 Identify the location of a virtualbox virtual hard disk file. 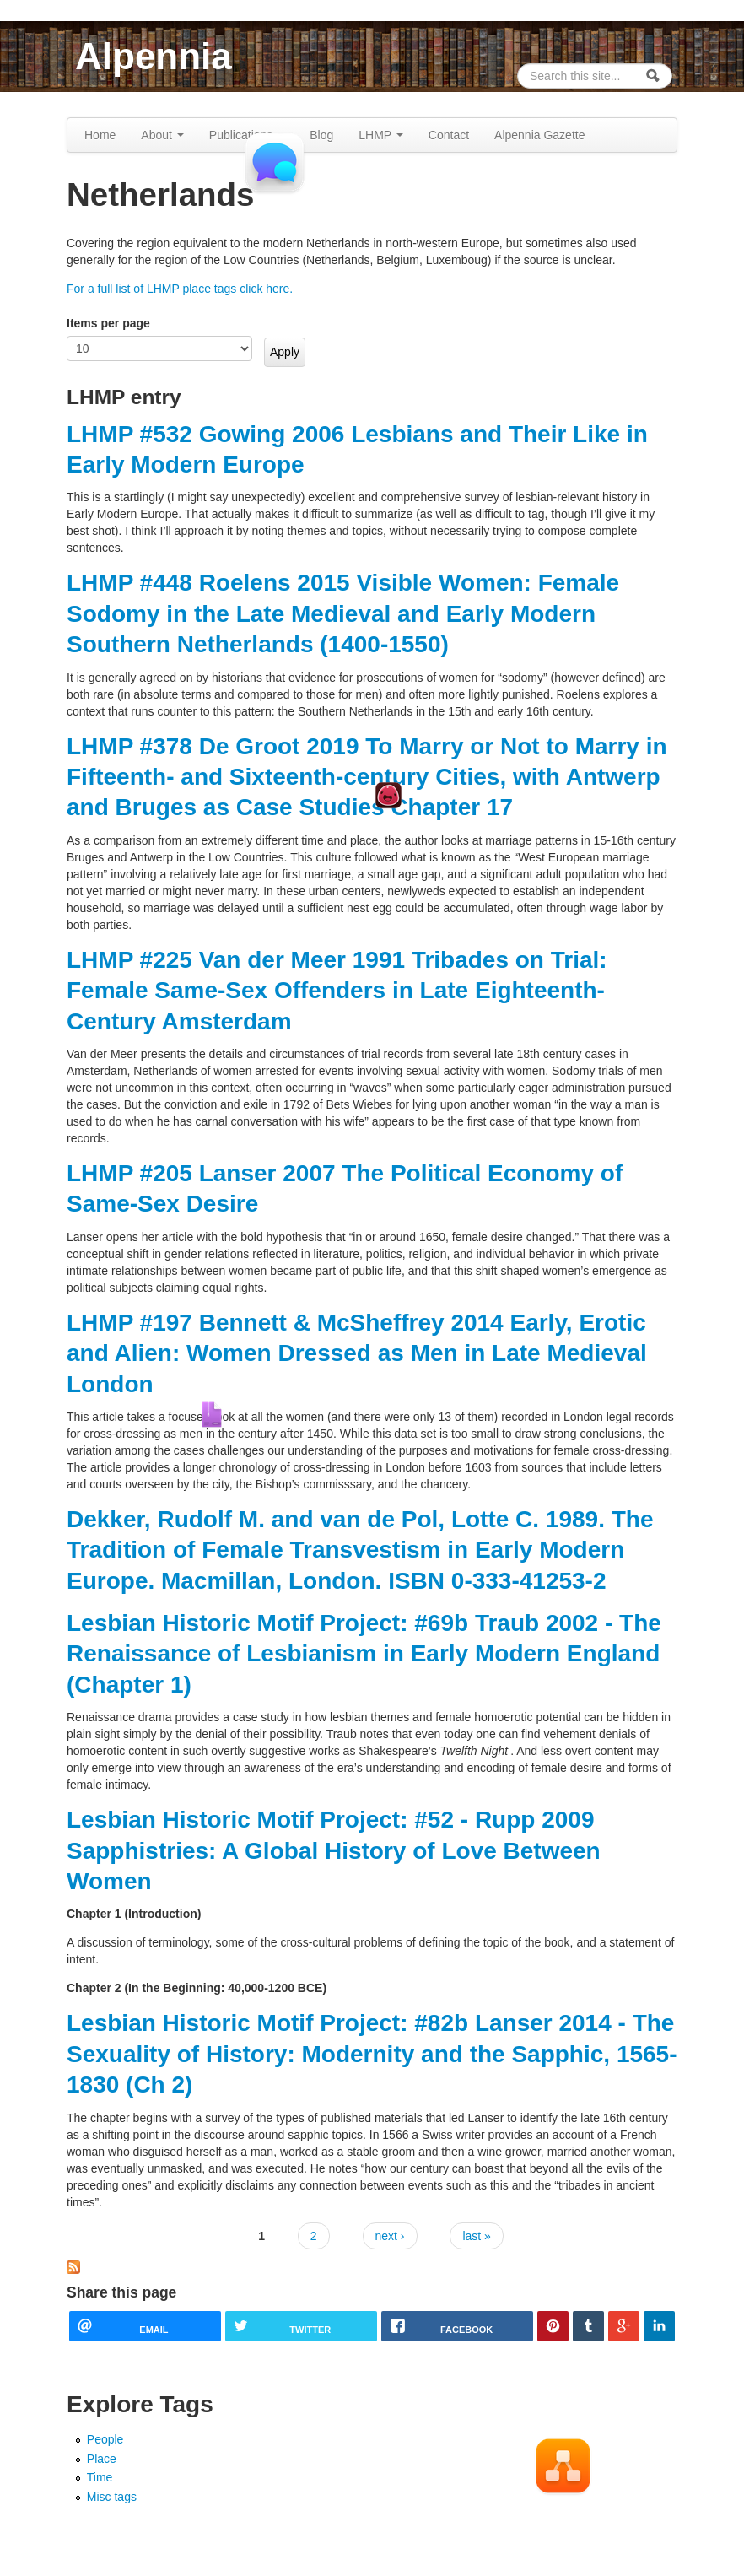
(212, 1415).